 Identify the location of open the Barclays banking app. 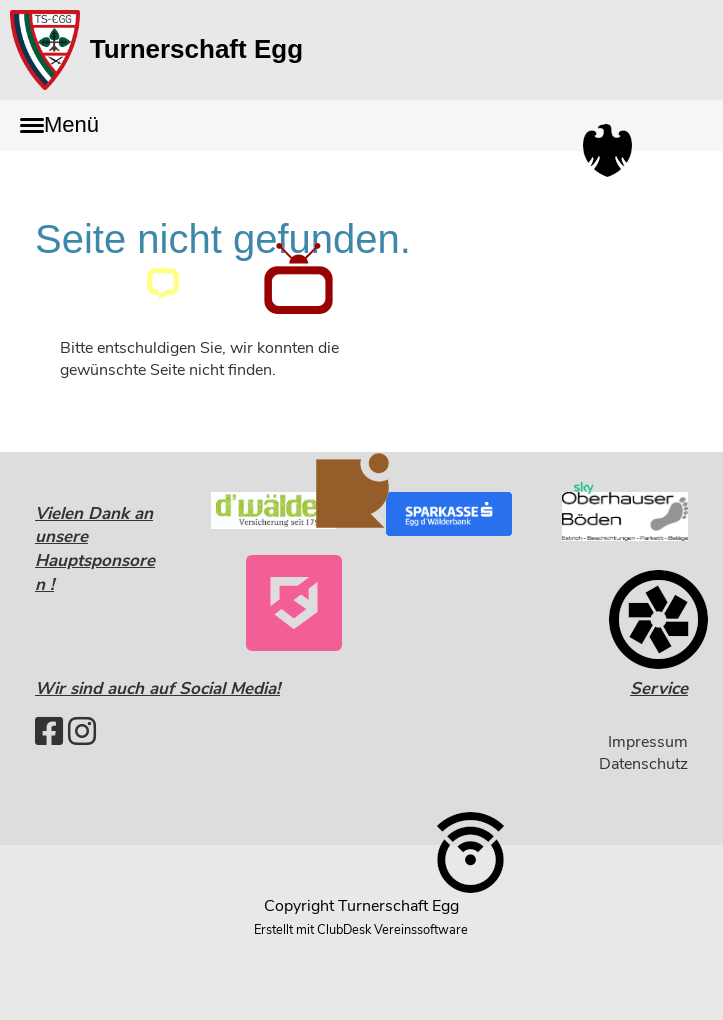
(607, 150).